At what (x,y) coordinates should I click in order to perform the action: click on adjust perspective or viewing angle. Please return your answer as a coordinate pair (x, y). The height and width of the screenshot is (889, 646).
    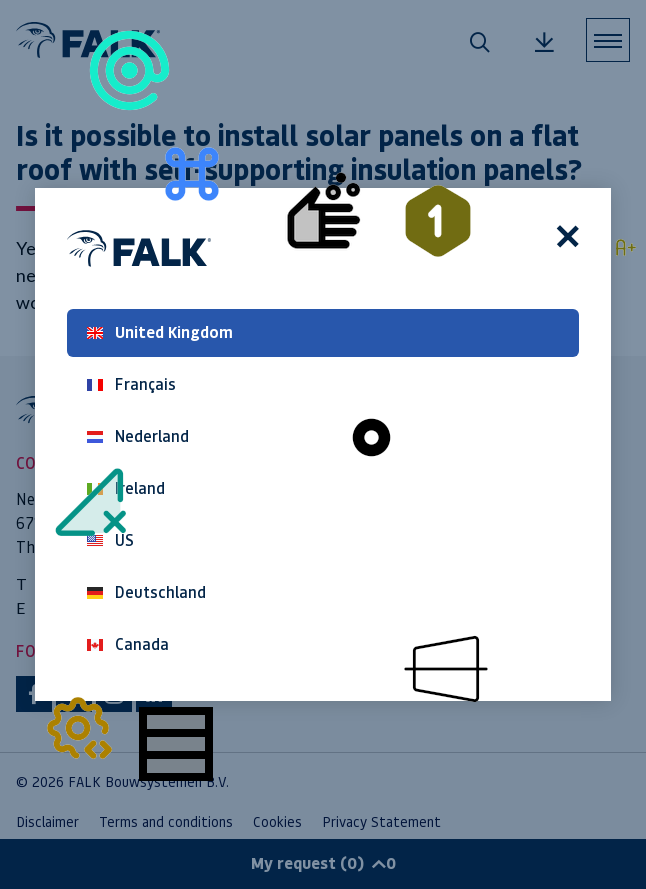
    Looking at the image, I should click on (446, 669).